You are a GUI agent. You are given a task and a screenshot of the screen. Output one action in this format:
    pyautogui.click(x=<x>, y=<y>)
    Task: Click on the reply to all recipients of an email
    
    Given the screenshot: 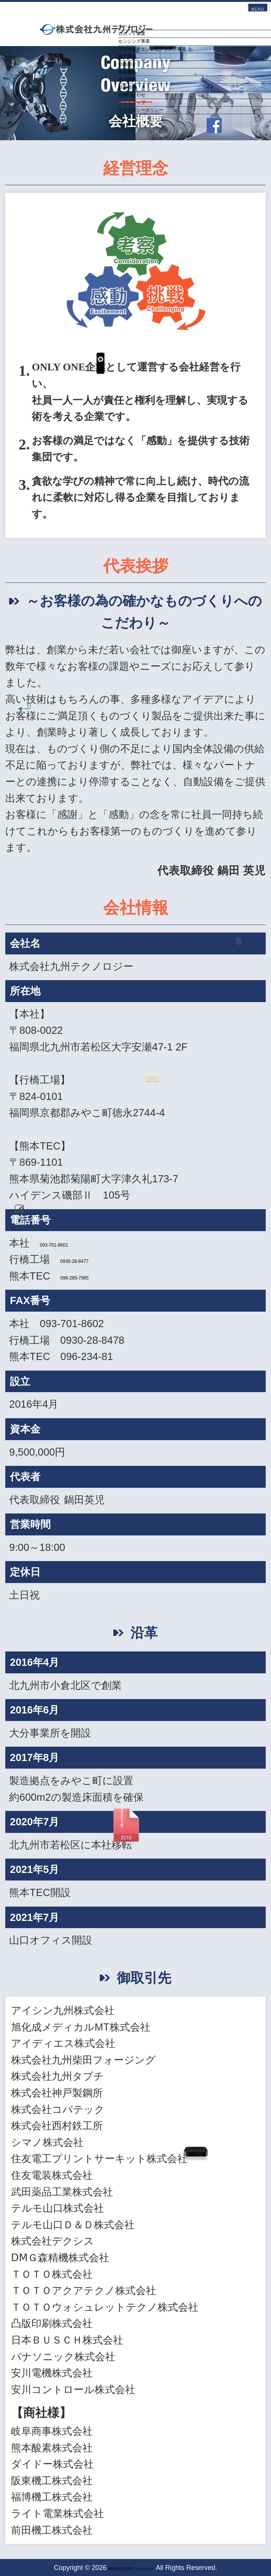 What is the action you would take?
    pyautogui.click(x=24, y=707)
    